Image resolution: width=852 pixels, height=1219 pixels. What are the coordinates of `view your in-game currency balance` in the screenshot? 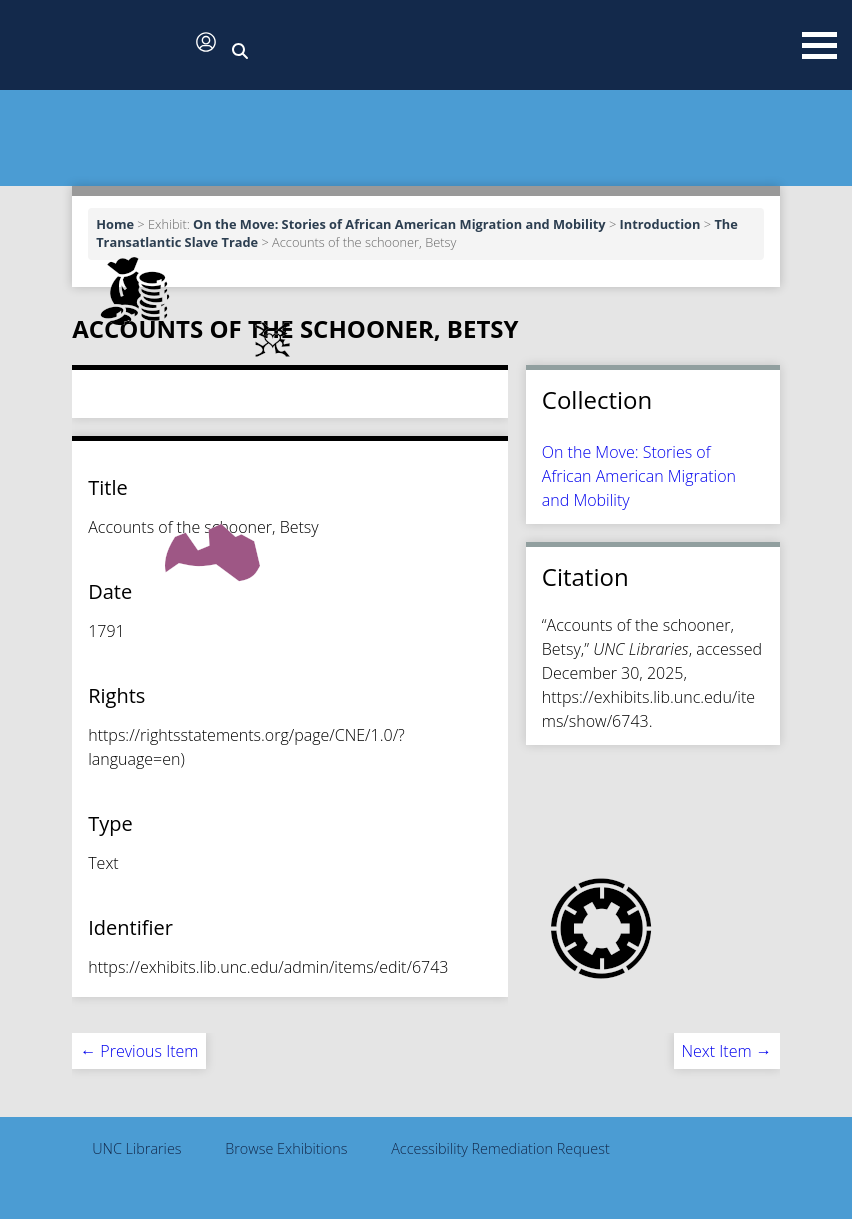 It's located at (135, 291).